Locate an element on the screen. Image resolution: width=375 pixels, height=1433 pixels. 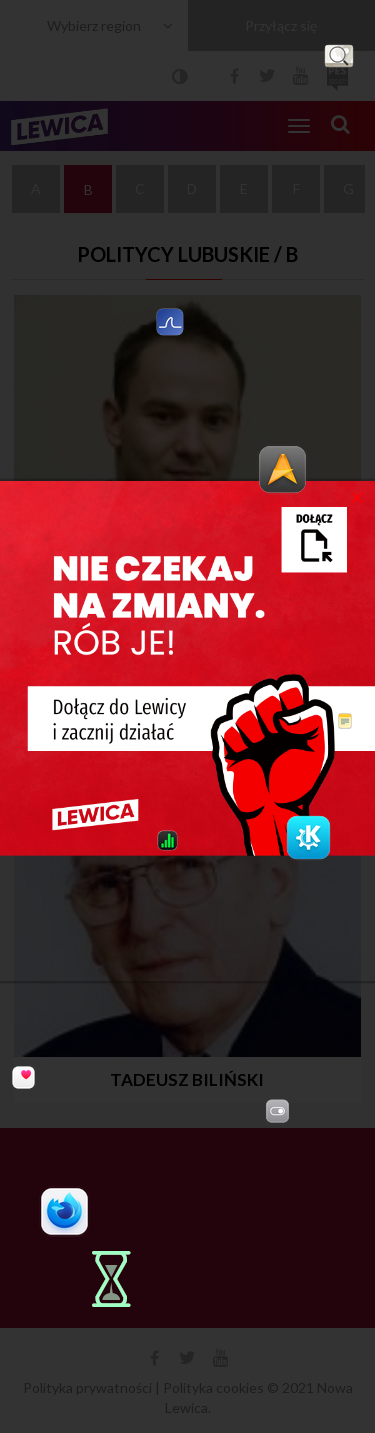
open Firefox Developer Edition browser is located at coordinates (64, 1211).